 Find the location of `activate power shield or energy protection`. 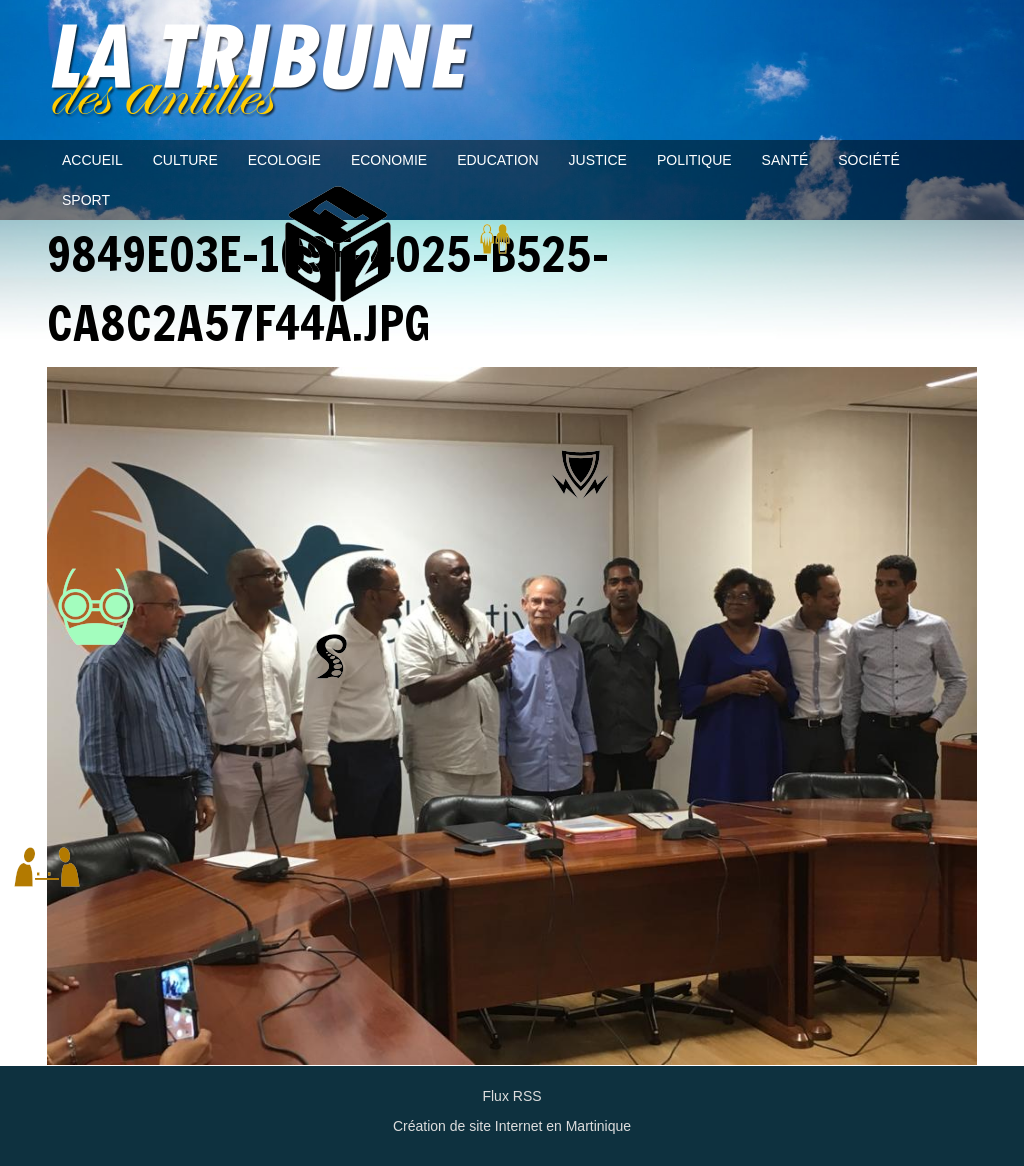

activate power shield or energy protection is located at coordinates (580, 472).